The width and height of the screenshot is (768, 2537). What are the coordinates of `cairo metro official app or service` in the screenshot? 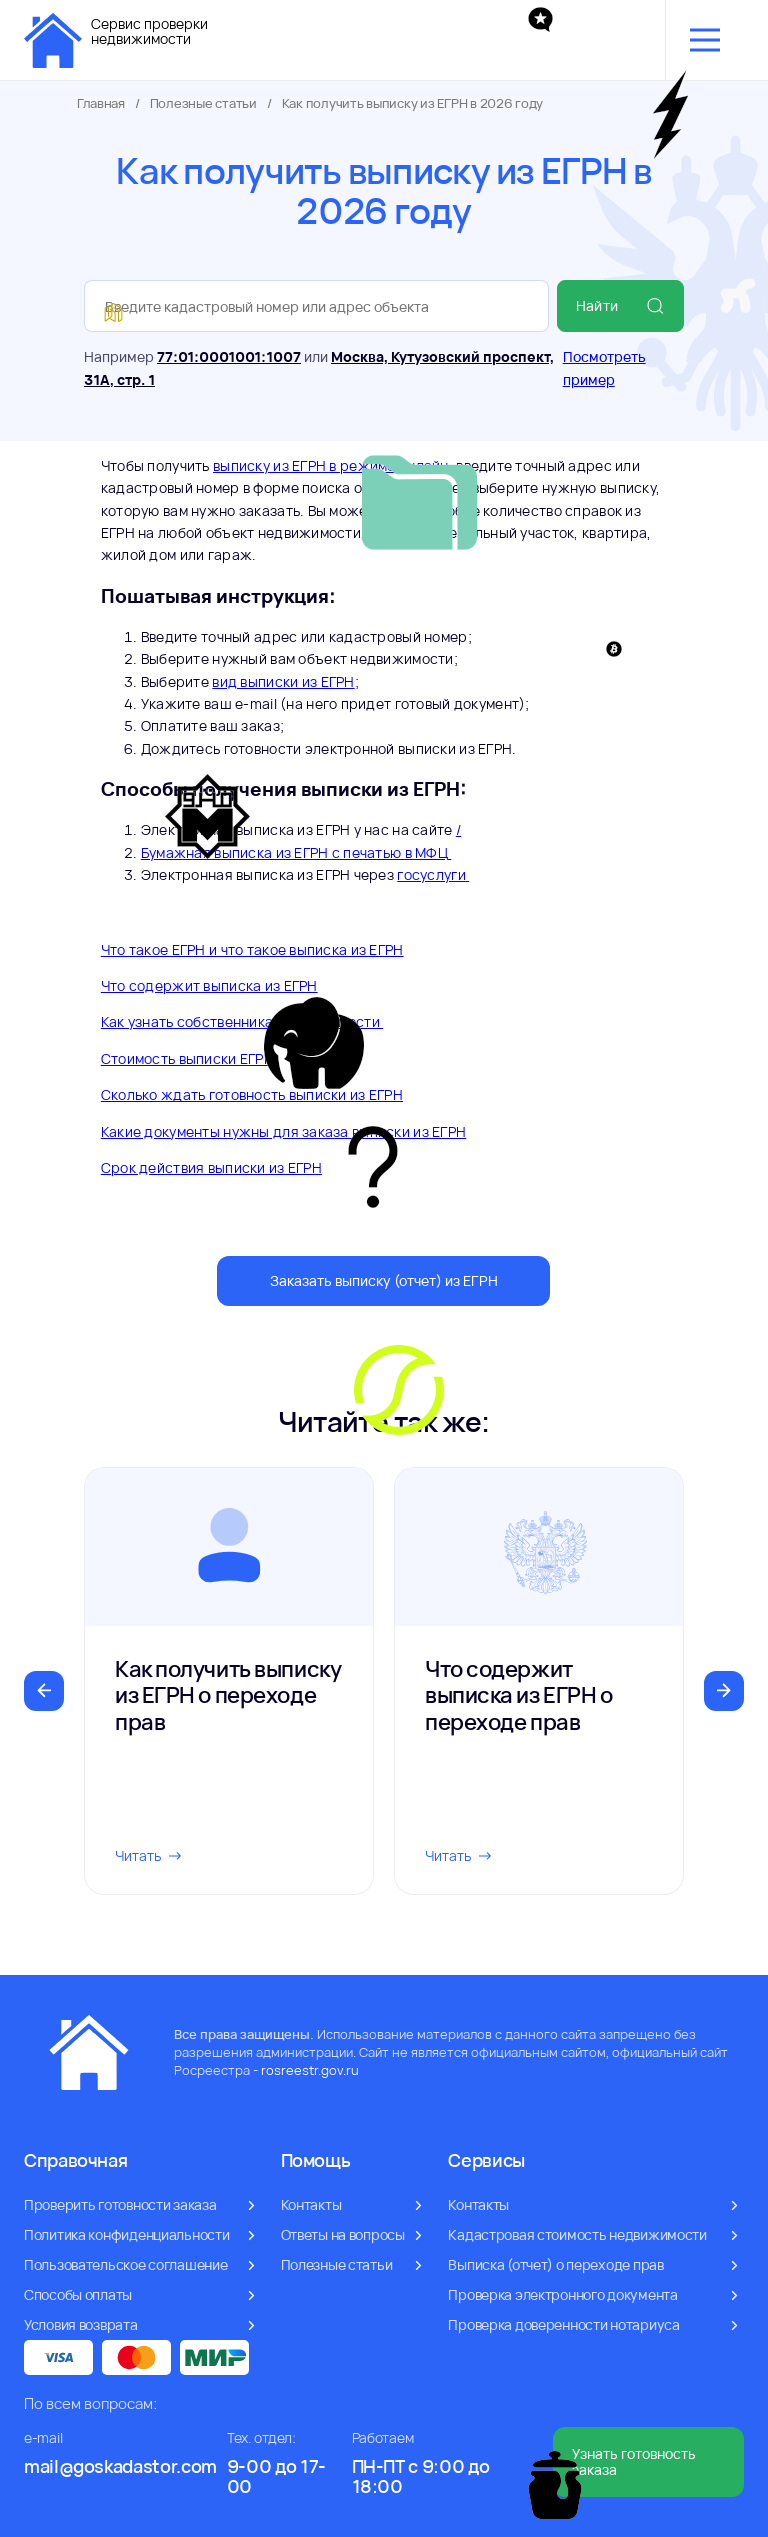 It's located at (207, 816).